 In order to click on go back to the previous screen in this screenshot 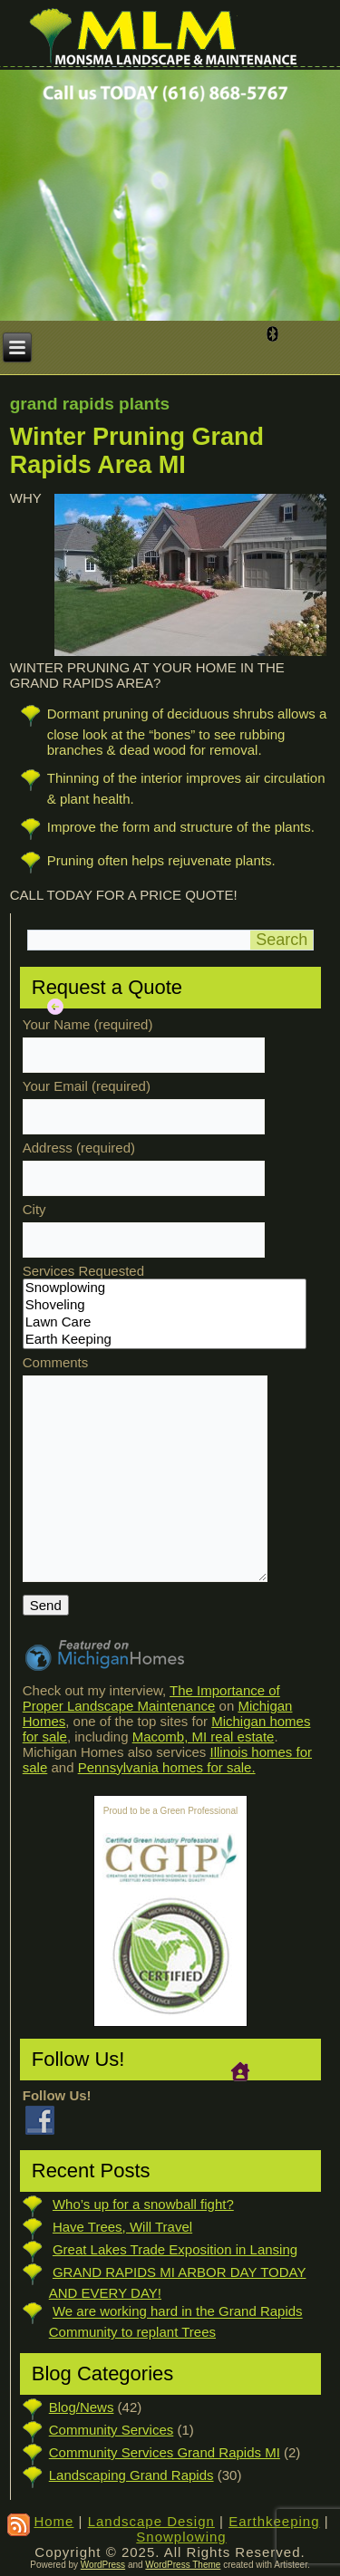, I will do `click(55, 1007)`.